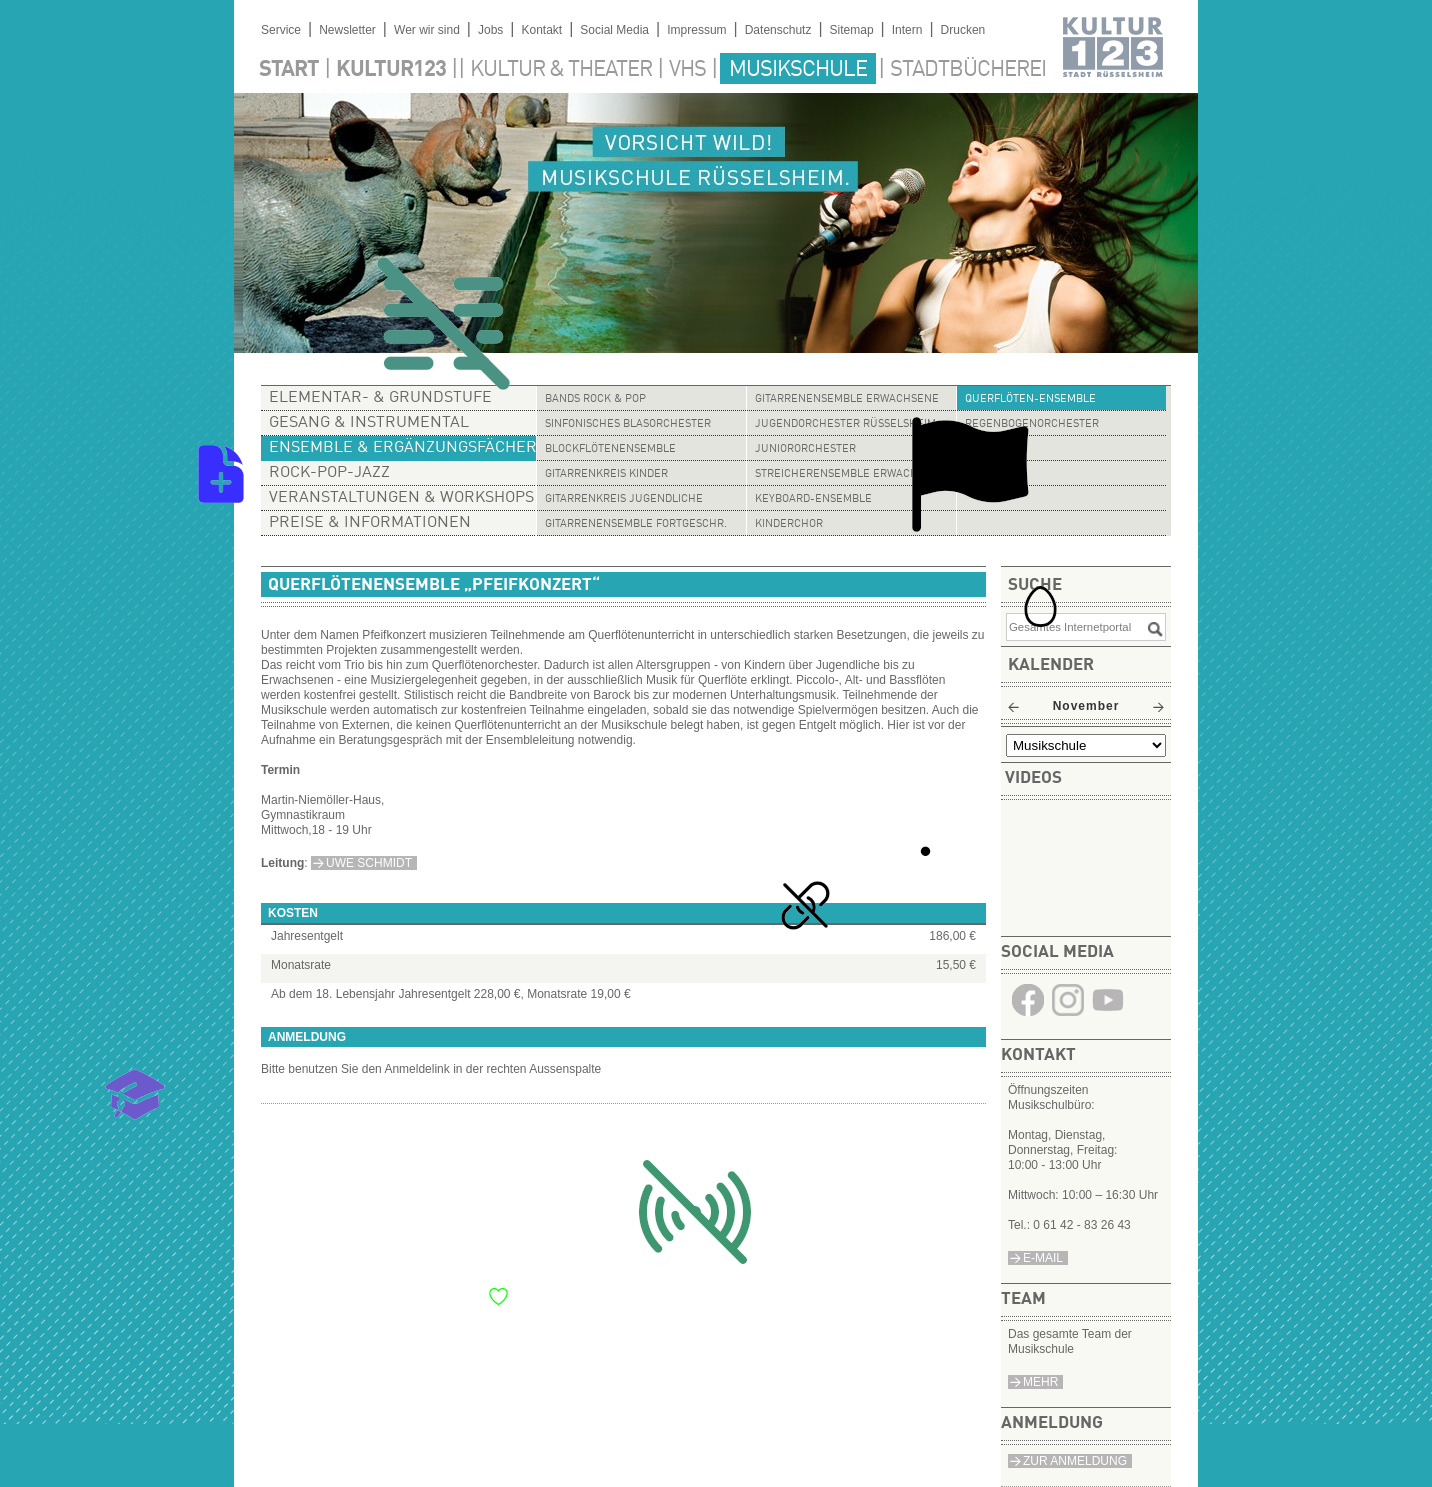 This screenshot has height=1487, width=1432. I want to click on flag or report content, so click(969, 474).